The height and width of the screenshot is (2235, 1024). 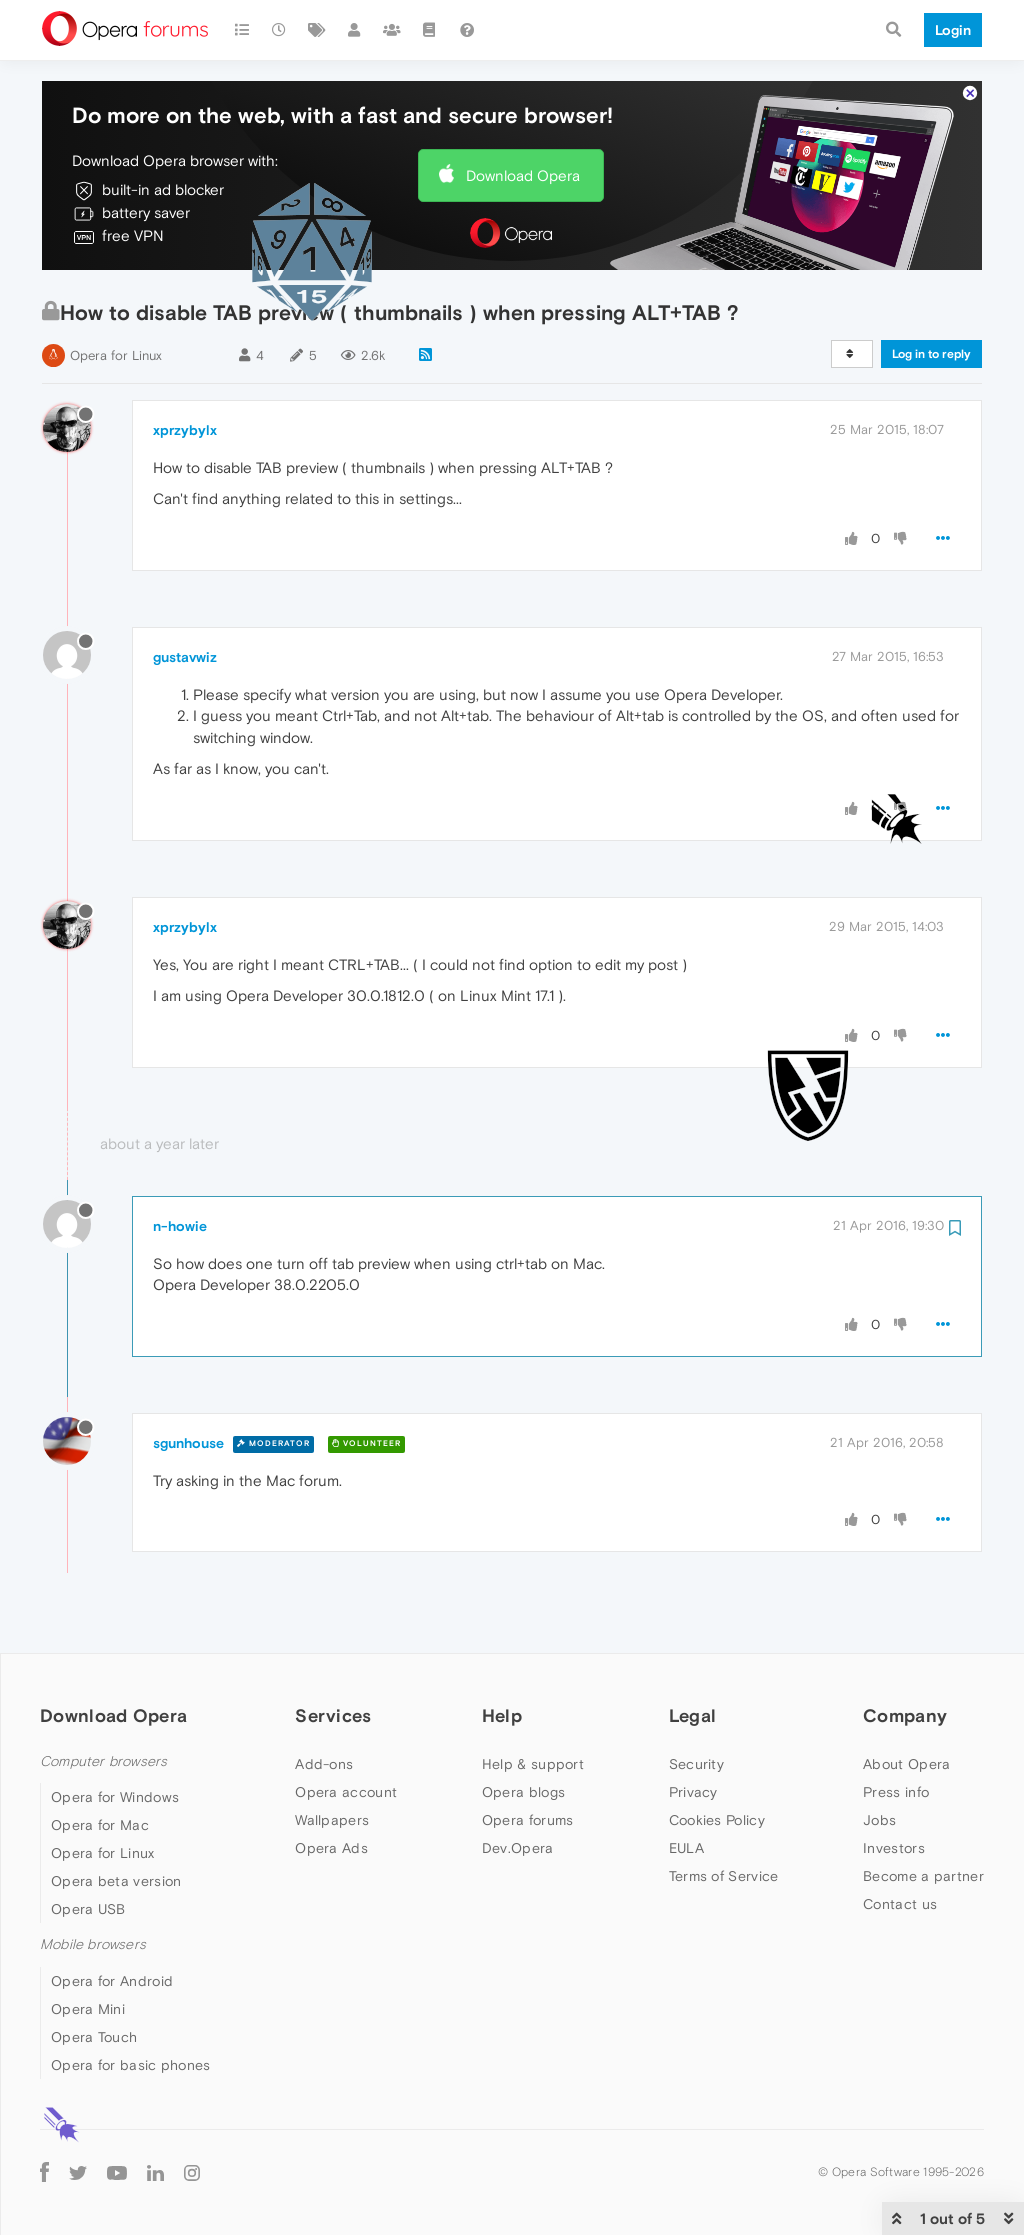 What do you see at coordinates (808, 1095) in the screenshot?
I see `indicates broken or compromised security status` at bounding box center [808, 1095].